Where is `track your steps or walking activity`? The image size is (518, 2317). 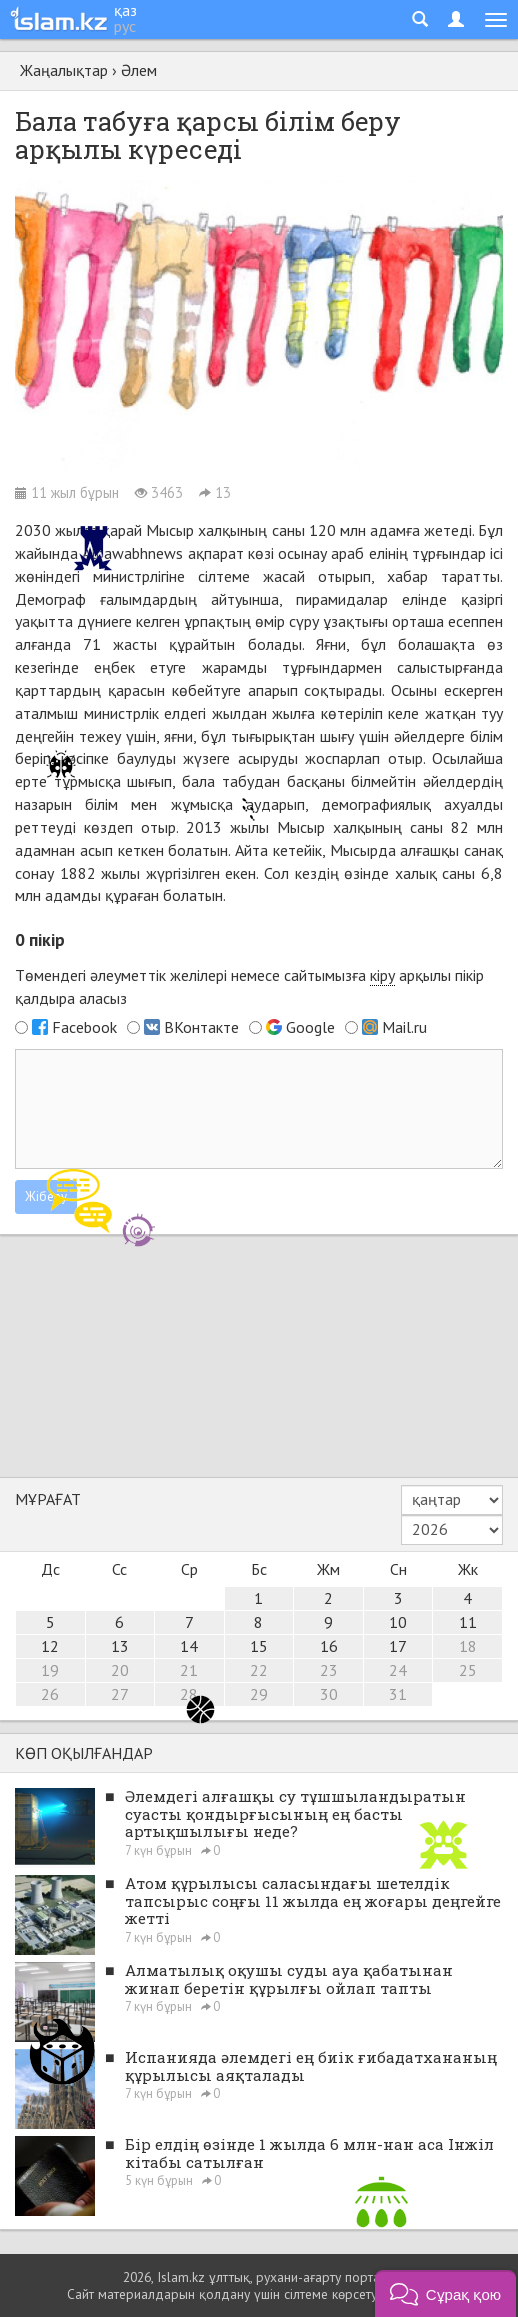 track your steps or walking activity is located at coordinates (248, 809).